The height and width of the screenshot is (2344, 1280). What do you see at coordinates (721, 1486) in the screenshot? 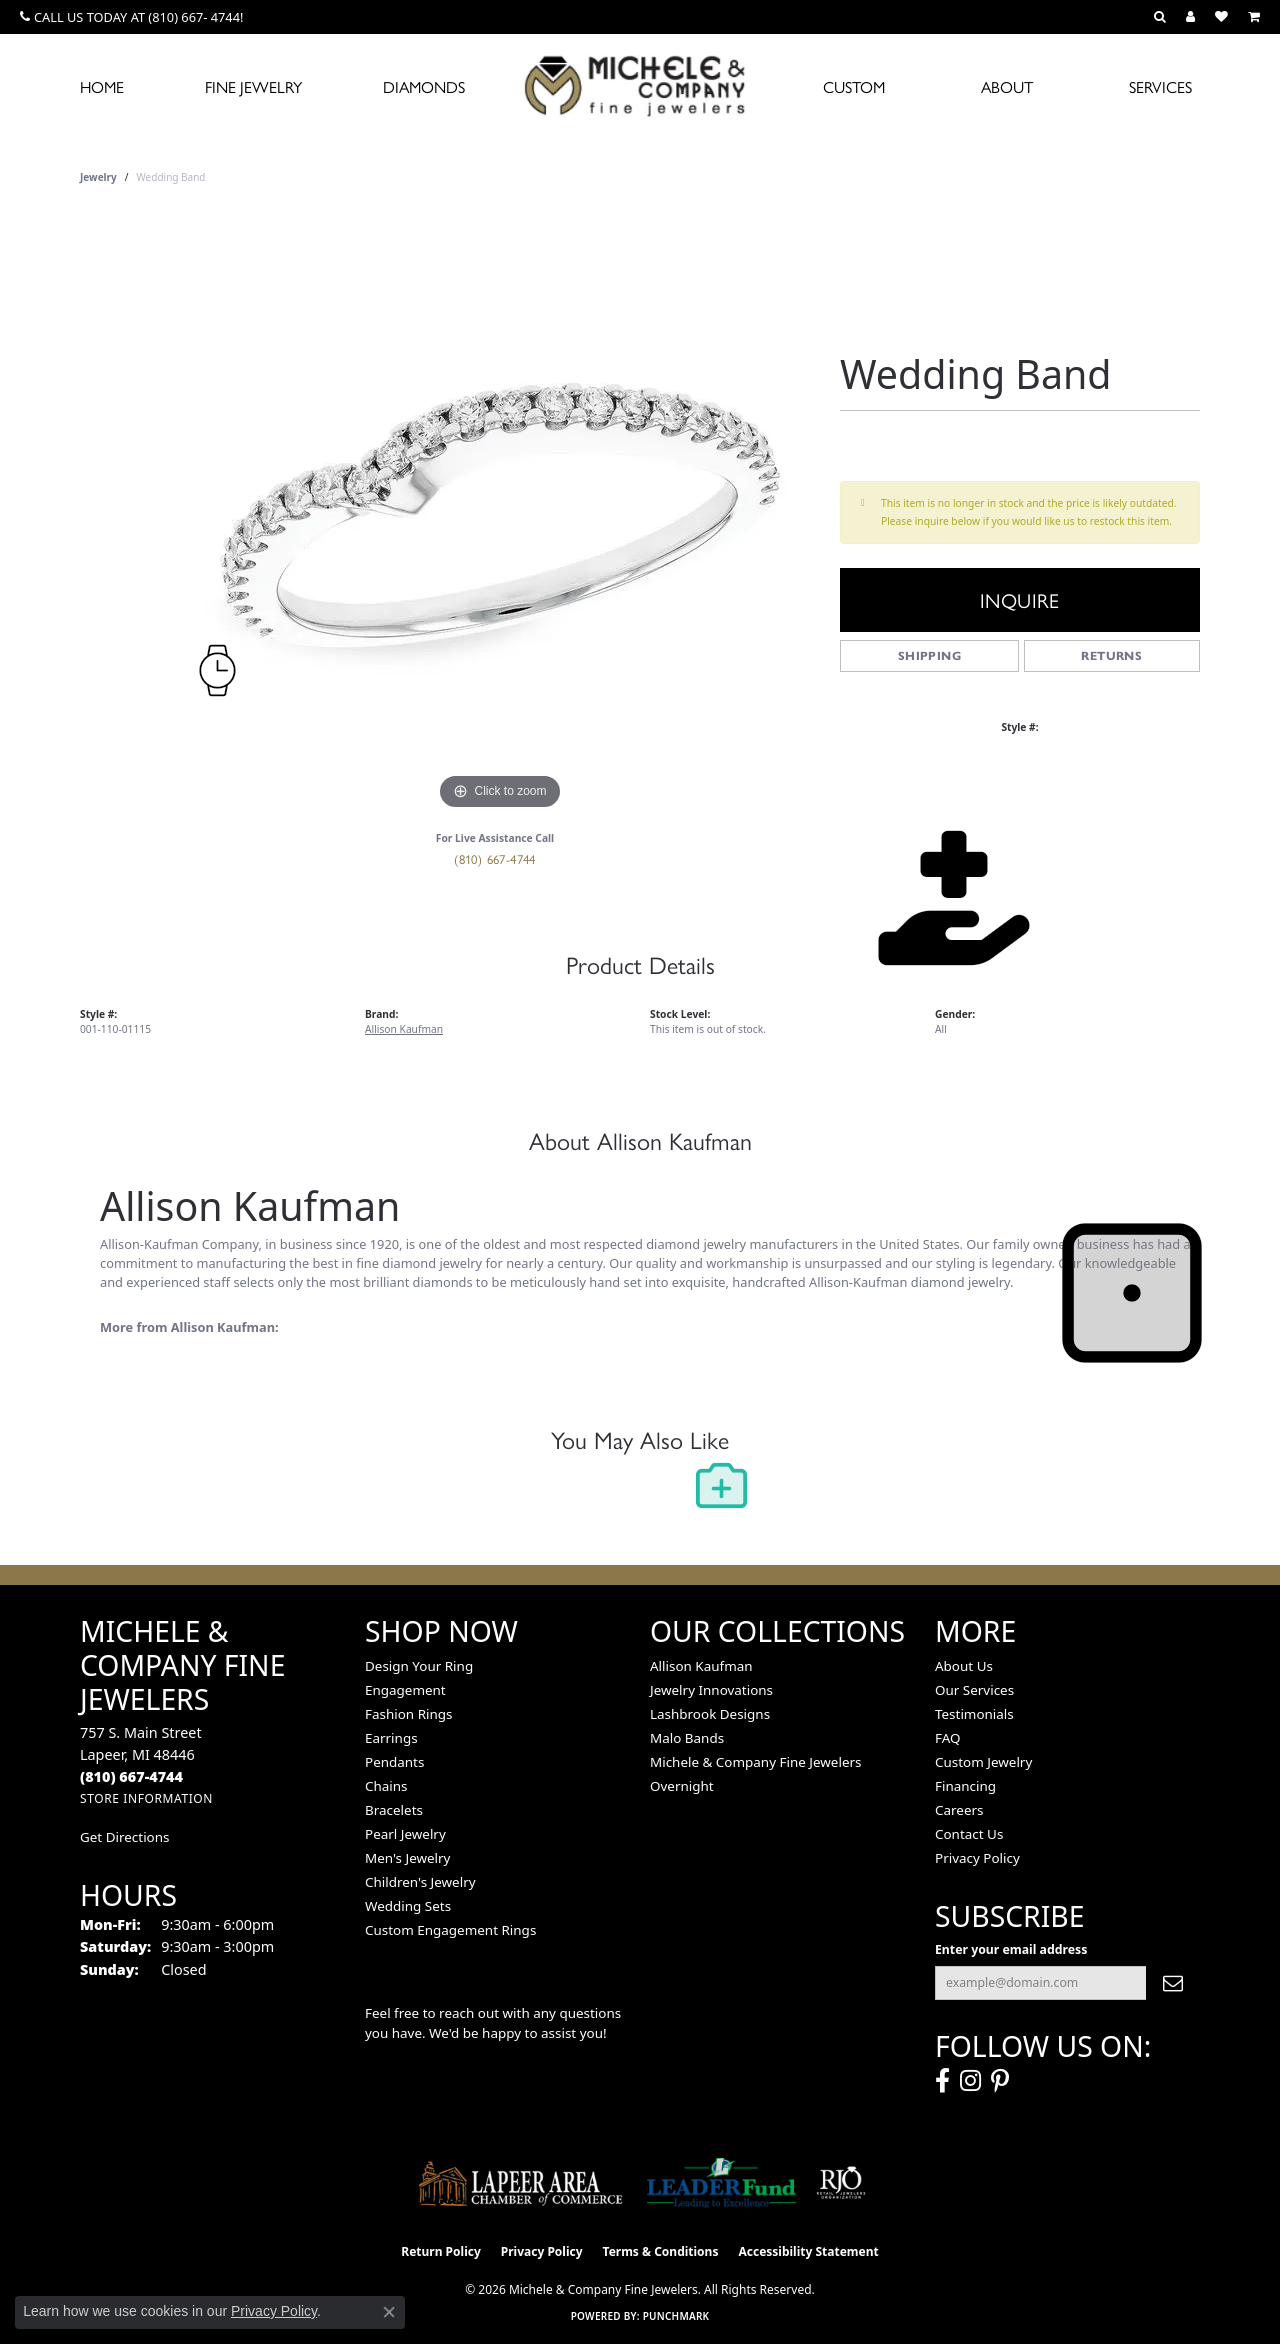
I see `add a new photo` at bounding box center [721, 1486].